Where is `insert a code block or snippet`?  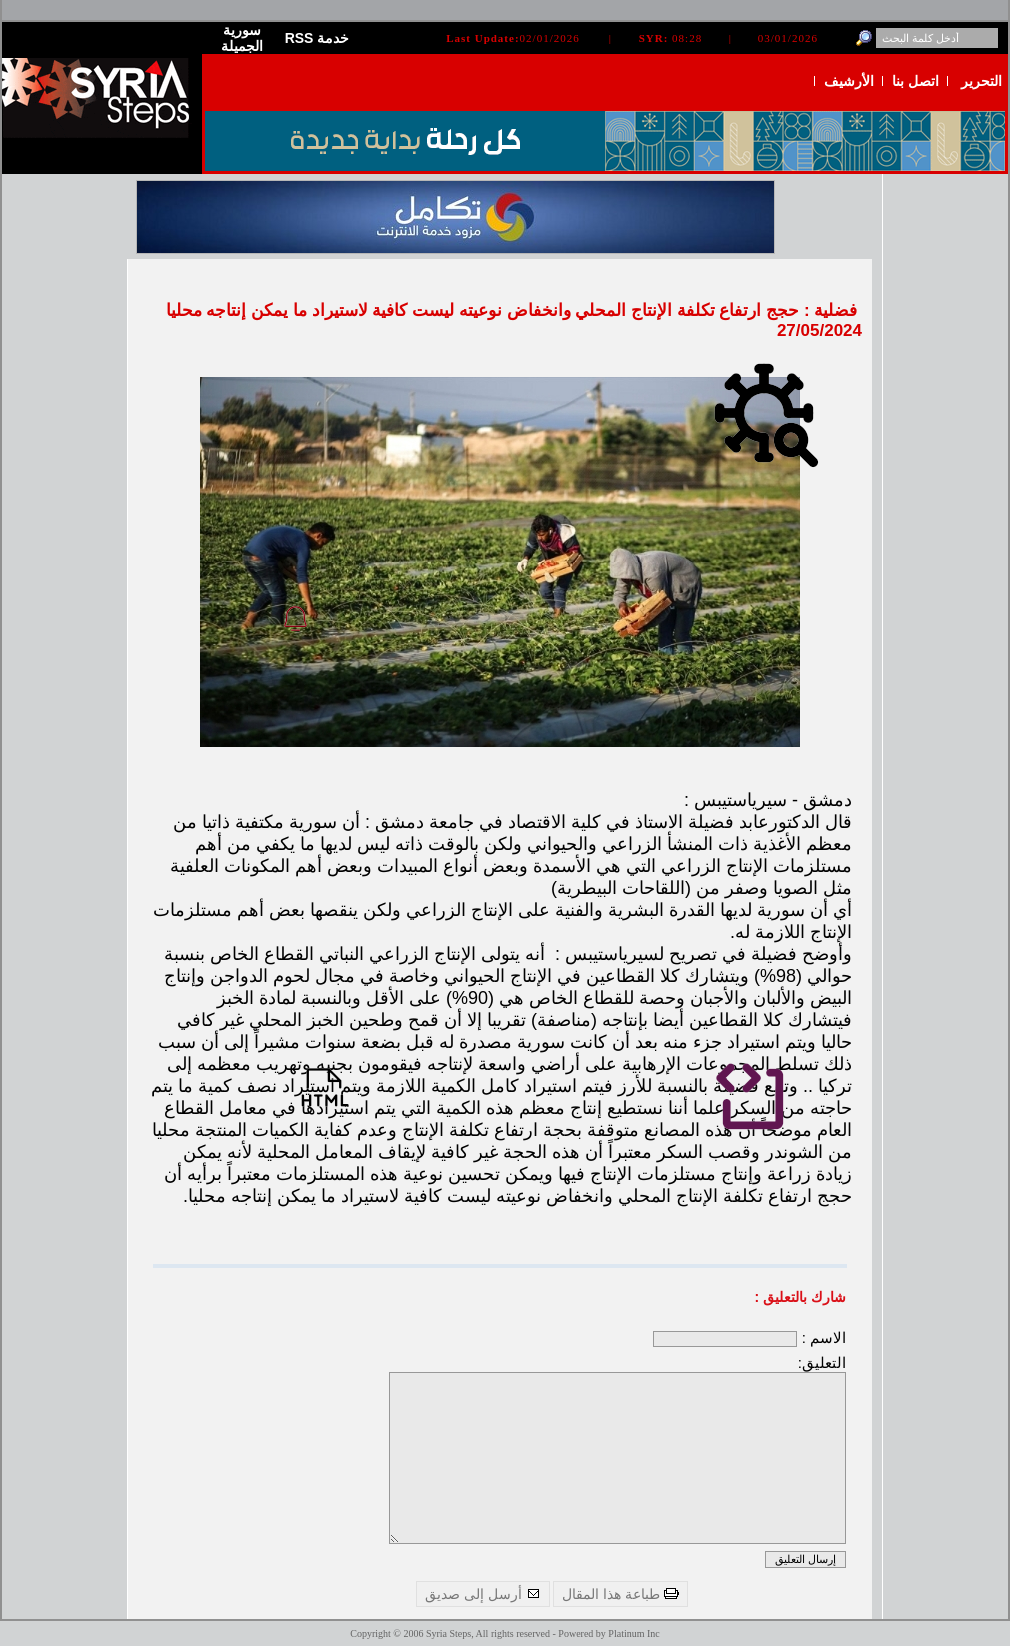
insert a code block or snippet is located at coordinates (753, 1099).